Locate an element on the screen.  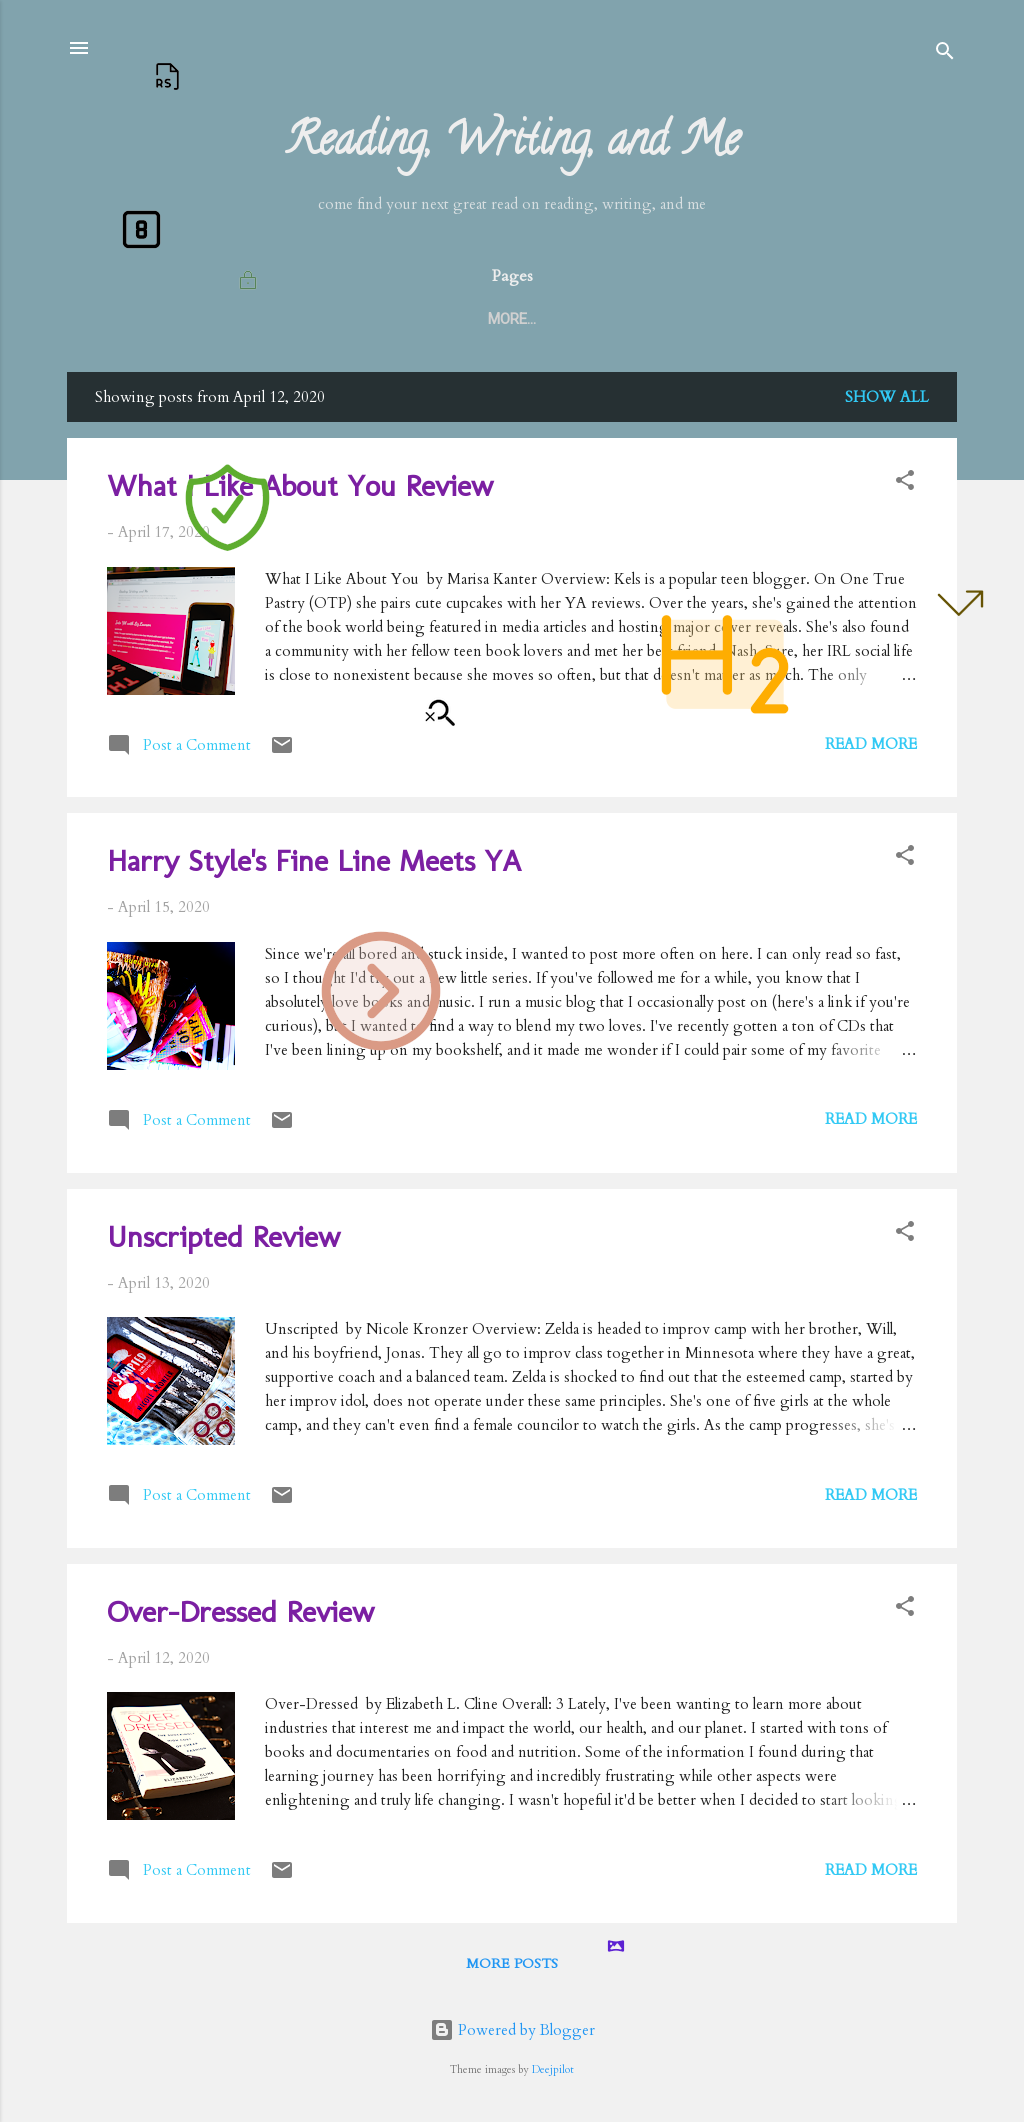
go to next item or screen is located at coordinates (381, 991).